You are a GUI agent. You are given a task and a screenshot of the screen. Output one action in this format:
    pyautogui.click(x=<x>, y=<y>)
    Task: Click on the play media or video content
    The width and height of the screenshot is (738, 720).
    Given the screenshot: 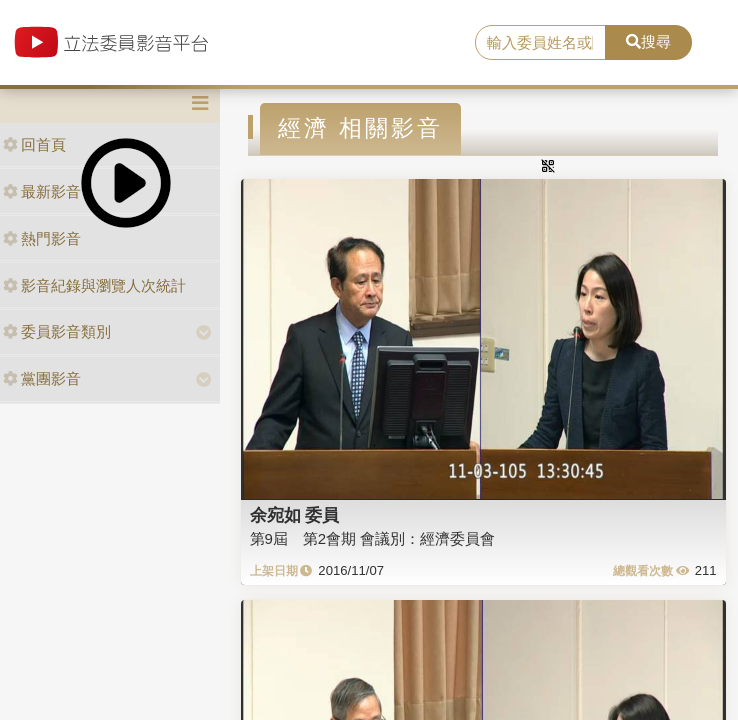 What is the action you would take?
    pyautogui.click(x=126, y=183)
    